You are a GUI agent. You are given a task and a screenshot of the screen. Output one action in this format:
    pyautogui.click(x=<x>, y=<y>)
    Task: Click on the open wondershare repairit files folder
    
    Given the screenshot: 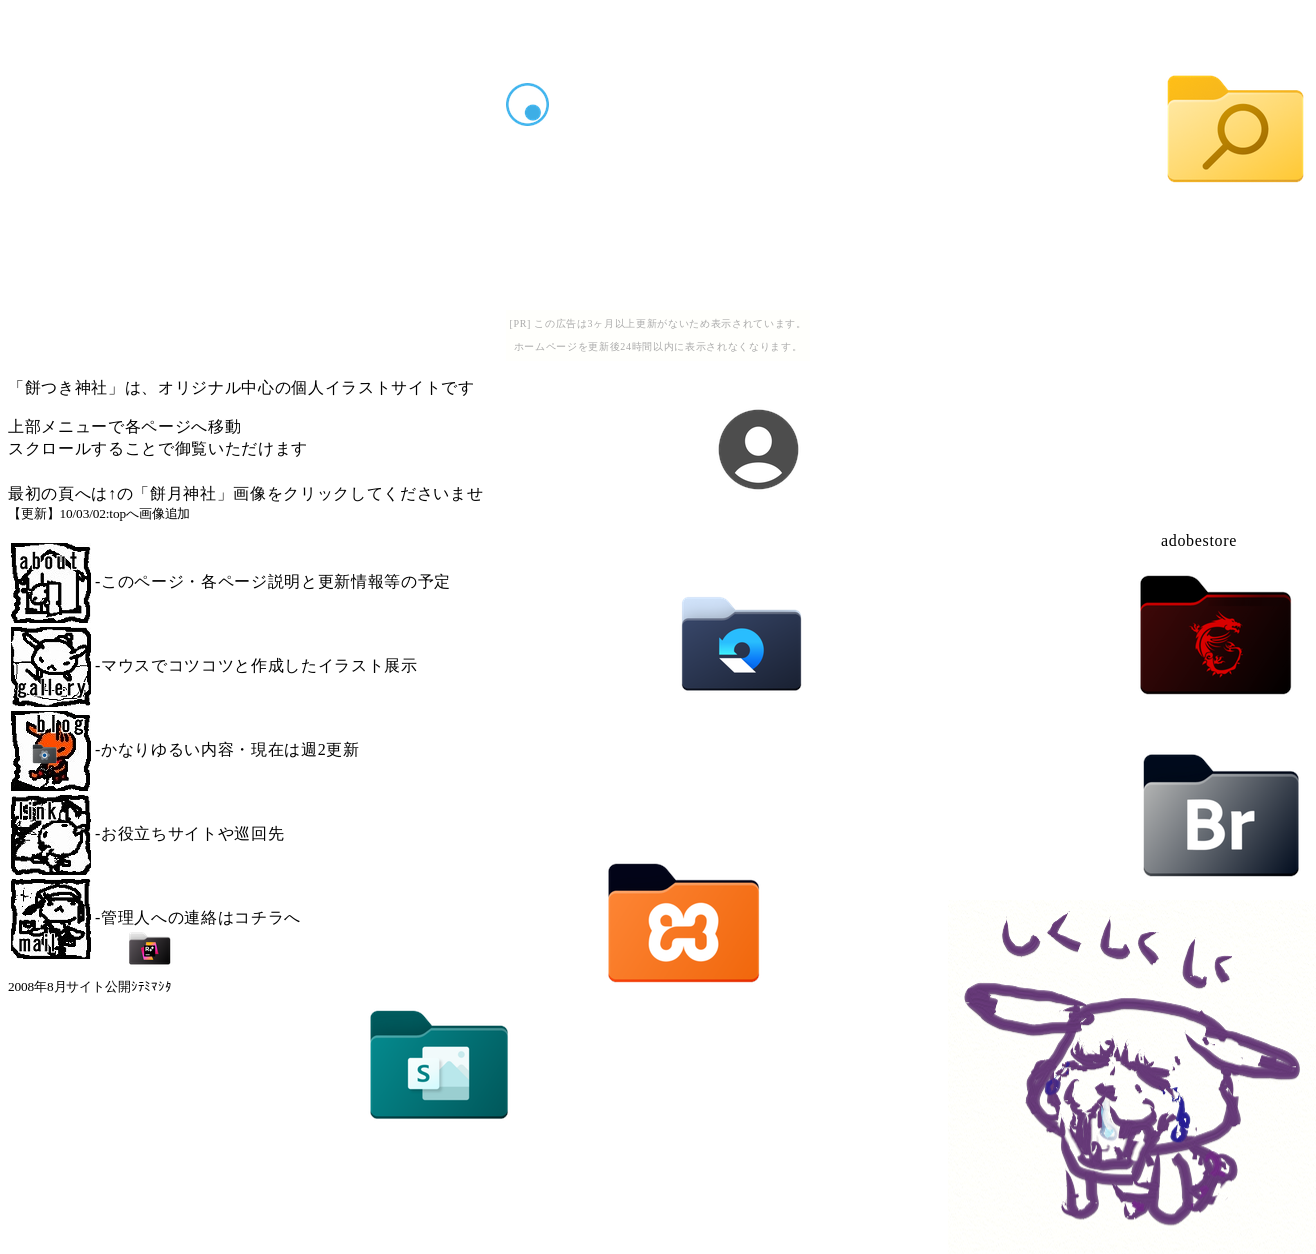 What is the action you would take?
    pyautogui.click(x=741, y=647)
    